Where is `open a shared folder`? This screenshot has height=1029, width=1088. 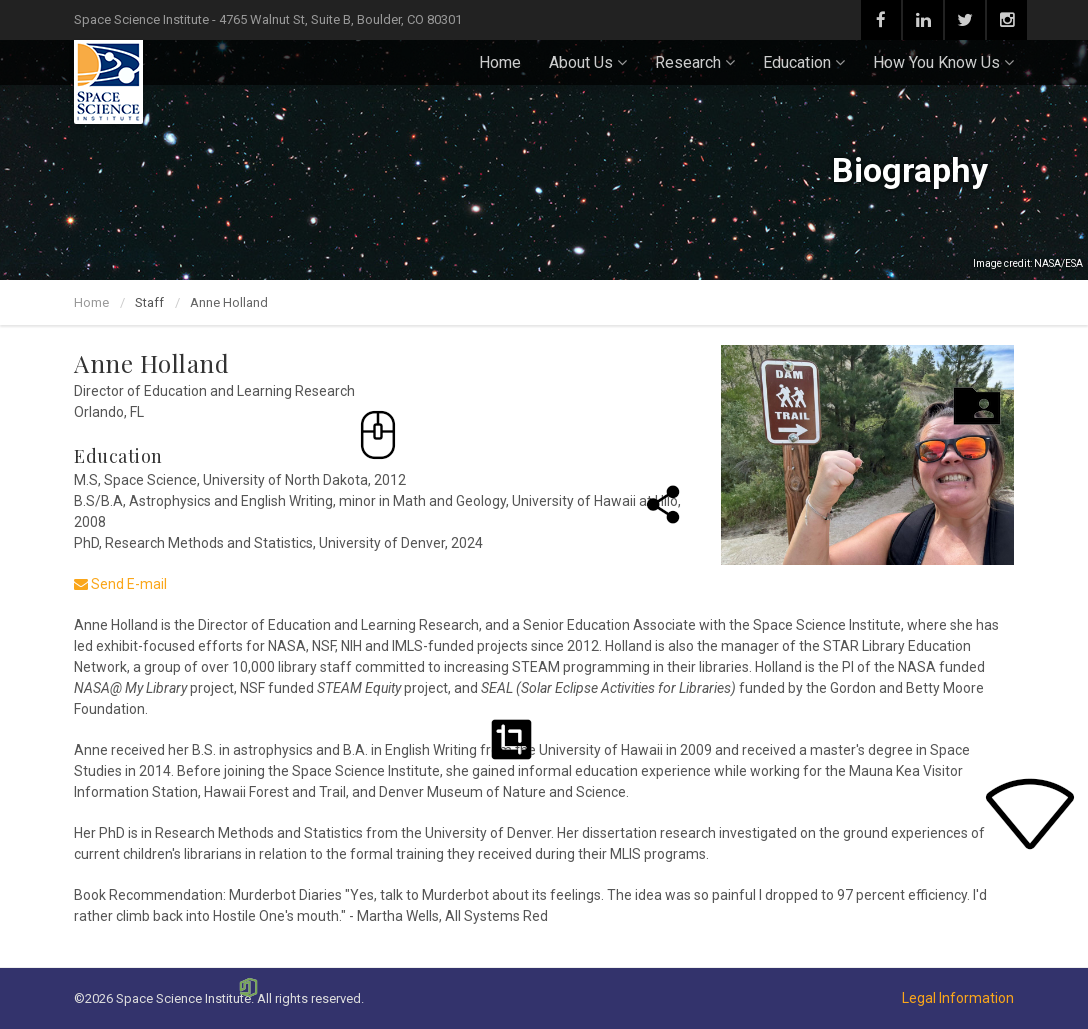
open a shared folder is located at coordinates (977, 406).